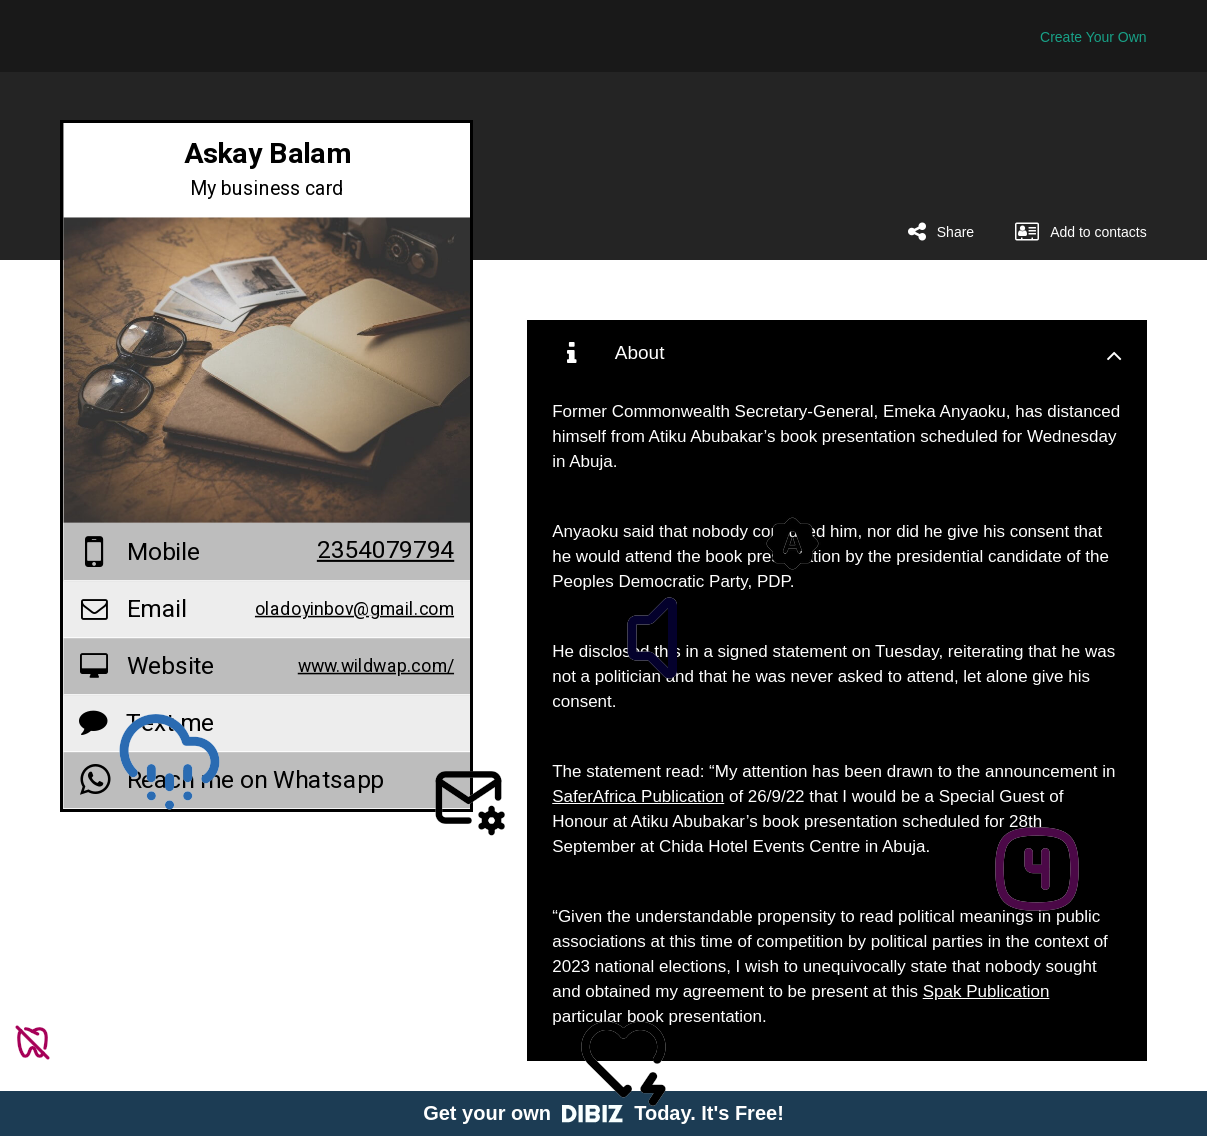  What do you see at coordinates (792, 543) in the screenshot?
I see `enable automatic brightness adjustment` at bounding box center [792, 543].